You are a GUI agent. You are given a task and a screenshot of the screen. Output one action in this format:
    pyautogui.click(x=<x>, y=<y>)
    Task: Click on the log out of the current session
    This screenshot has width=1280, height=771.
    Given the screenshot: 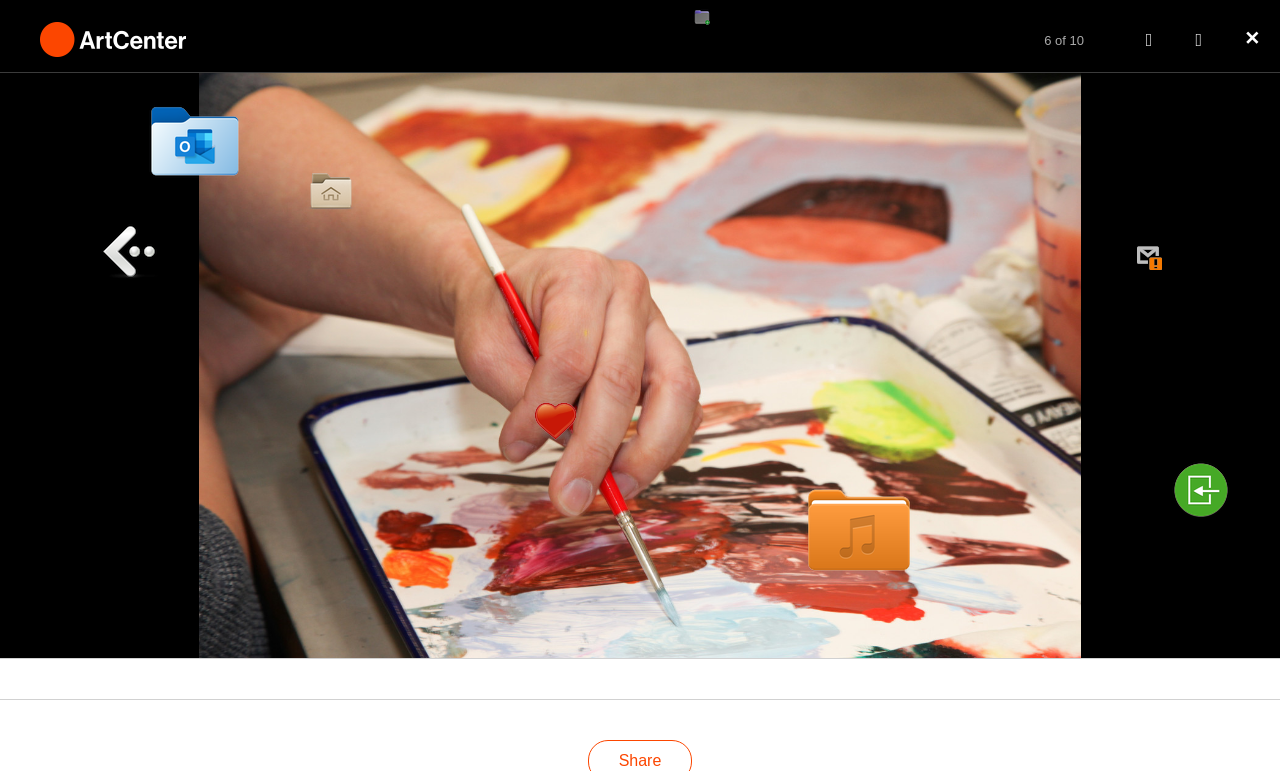 What is the action you would take?
    pyautogui.click(x=1201, y=490)
    